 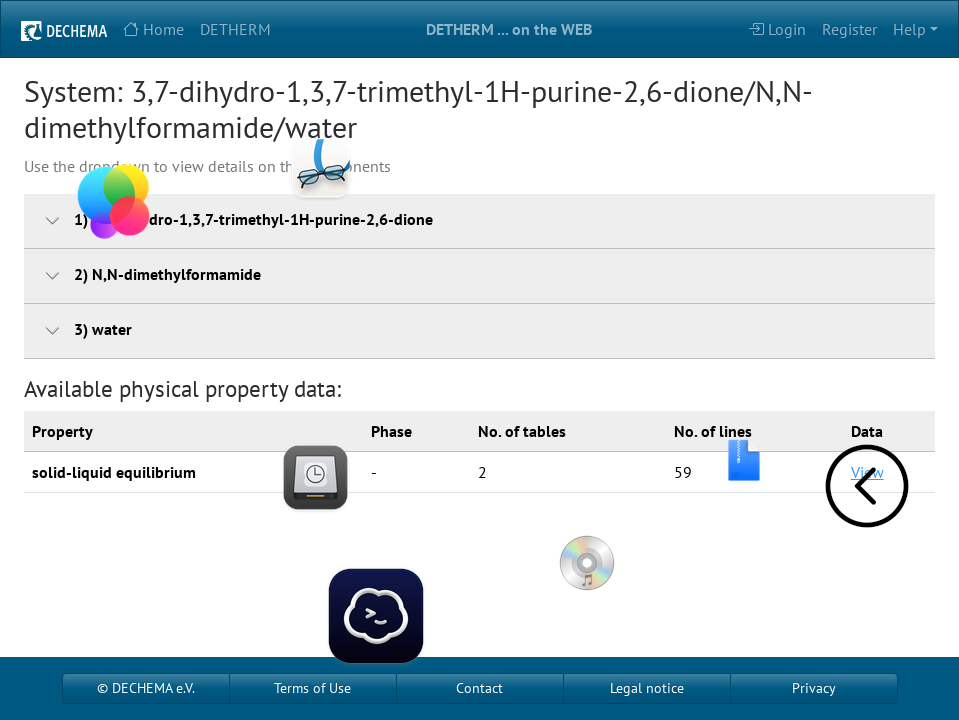 I want to click on open okular document viewer, so click(x=320, y=168).